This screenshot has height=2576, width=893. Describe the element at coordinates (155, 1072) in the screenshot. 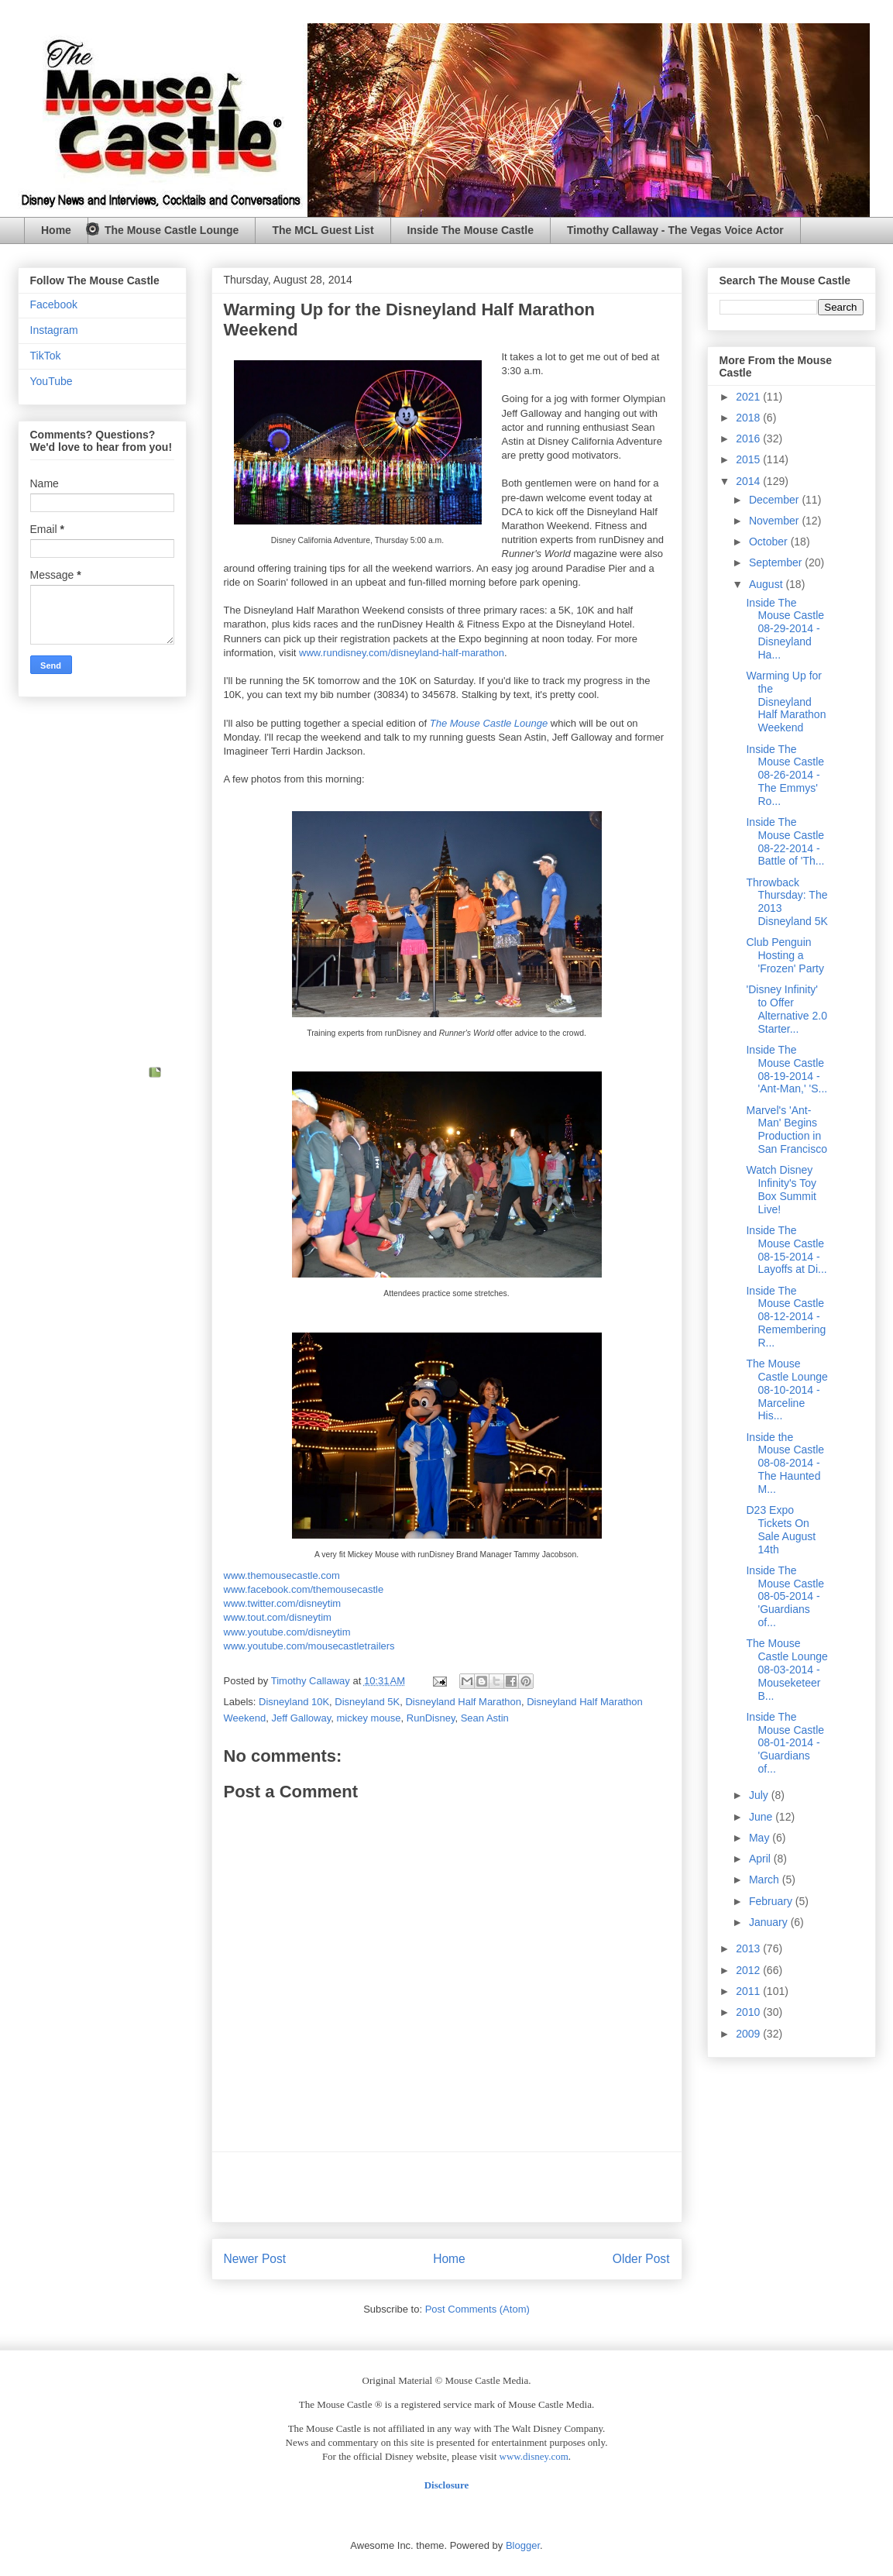

I see `change desktop wallpaper settings` at that location.